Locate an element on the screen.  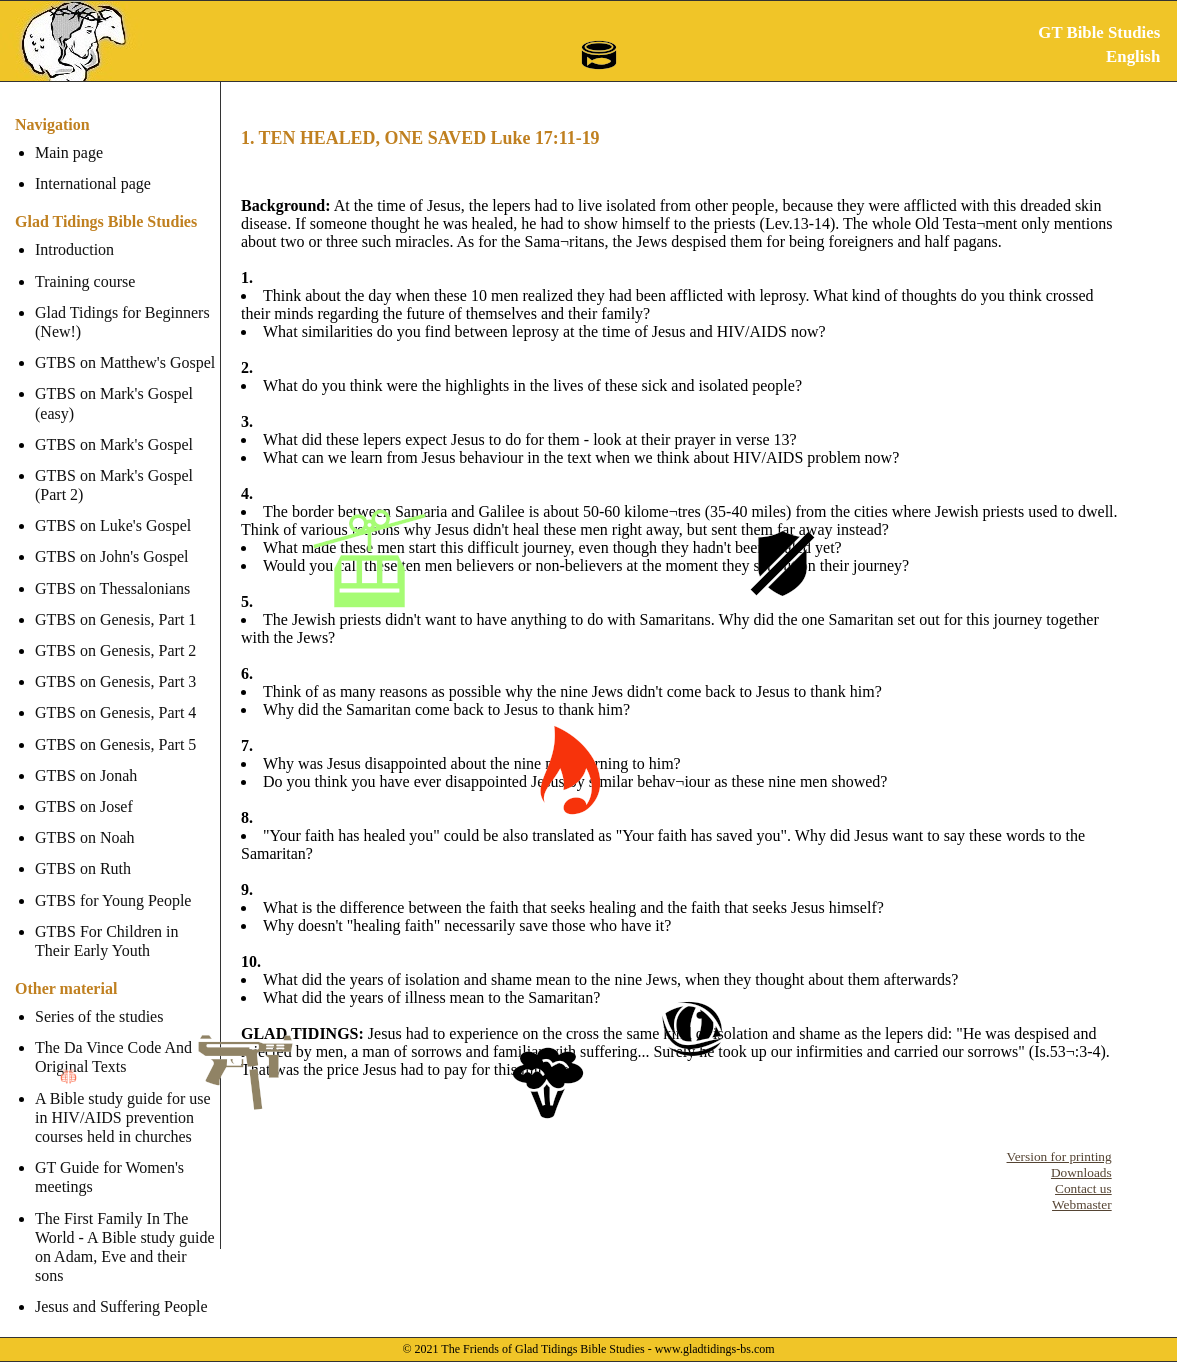
toggle light or illumination in-game is located at coordinates (568, 770).